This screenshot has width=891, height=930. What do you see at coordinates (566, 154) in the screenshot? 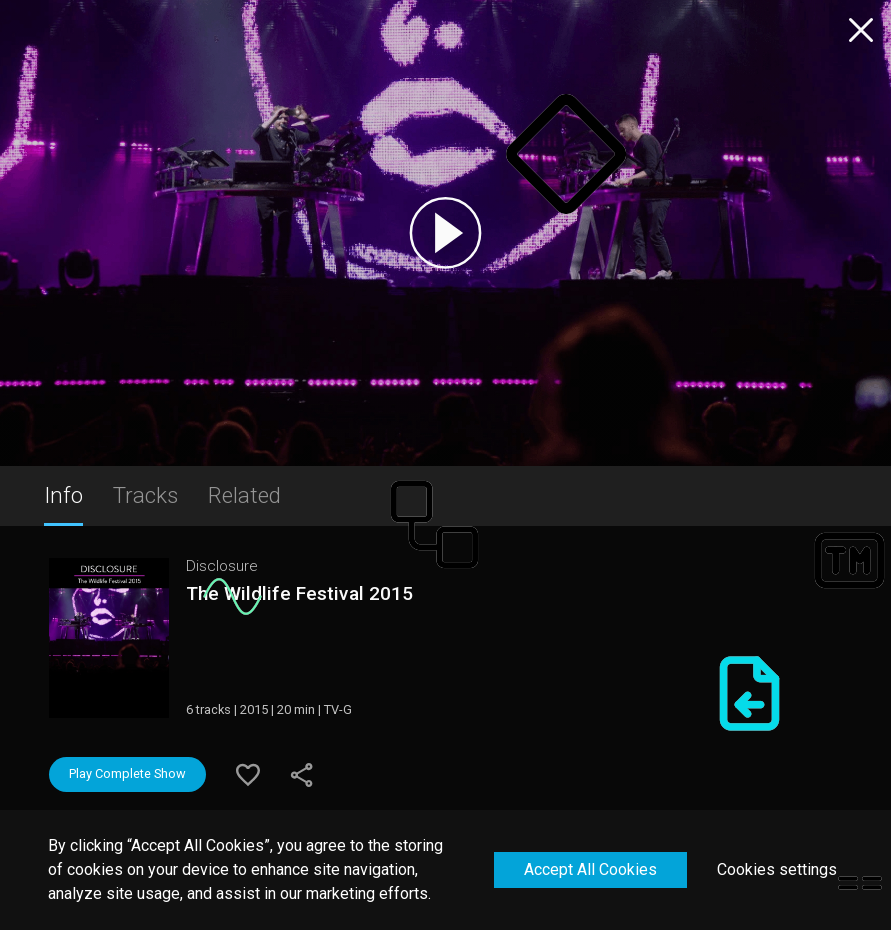
I see `indicates premium or special status` at bounding box center [566, 154].